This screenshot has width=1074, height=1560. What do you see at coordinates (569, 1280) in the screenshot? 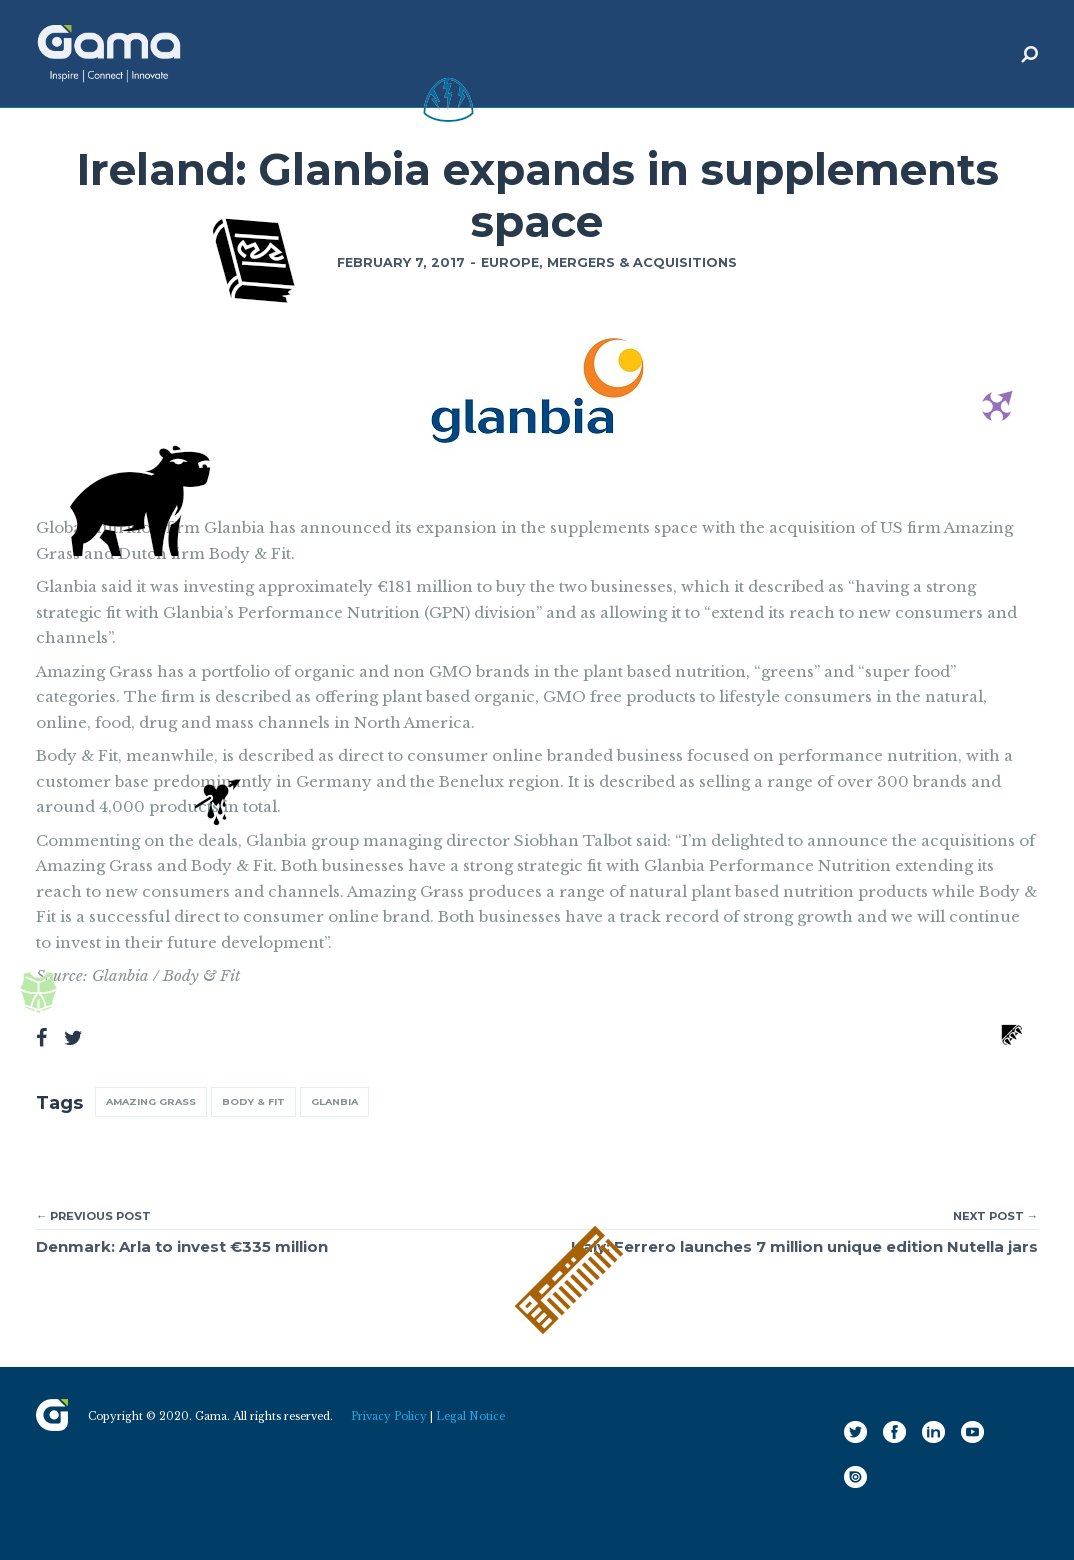
I see `open virtual piano or keyboard instrument` at bounding box center [569, 1280].